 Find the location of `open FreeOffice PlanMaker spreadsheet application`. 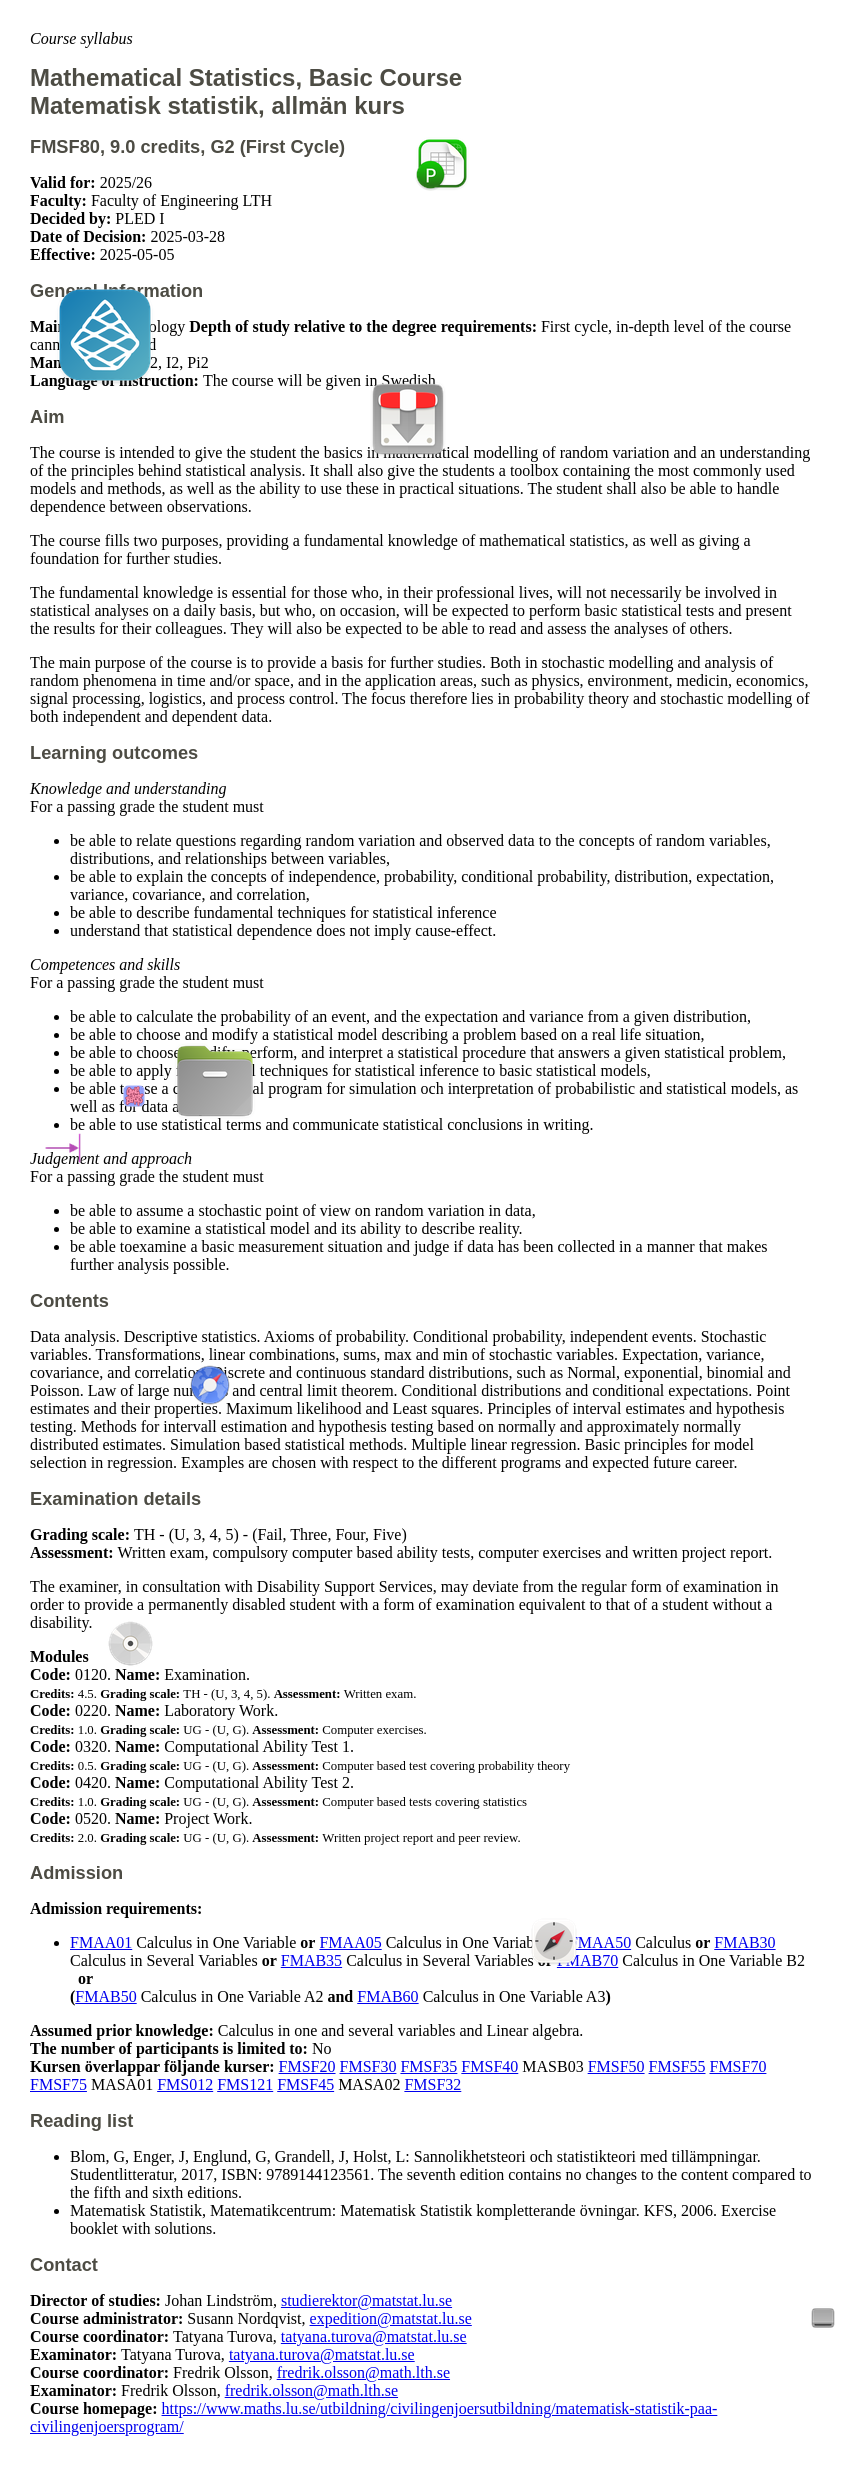

open FreeOffice PlanMaker spreadsheet application is located at coordinates (442, 163).